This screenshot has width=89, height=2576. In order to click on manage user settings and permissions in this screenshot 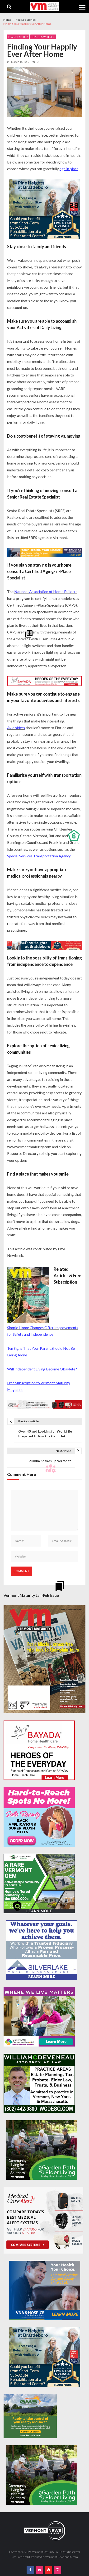, I will do `click(51, 1468)`.